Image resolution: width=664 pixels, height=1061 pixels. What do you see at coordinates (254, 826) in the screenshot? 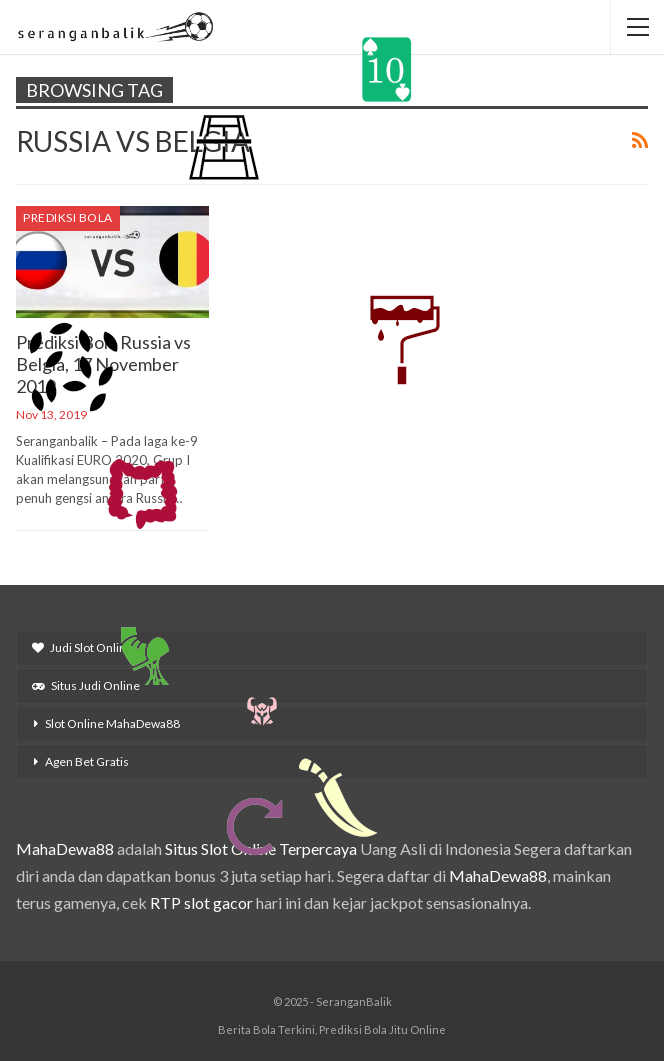
I see `rotate object clockwise` at bounding box center [254, 826].